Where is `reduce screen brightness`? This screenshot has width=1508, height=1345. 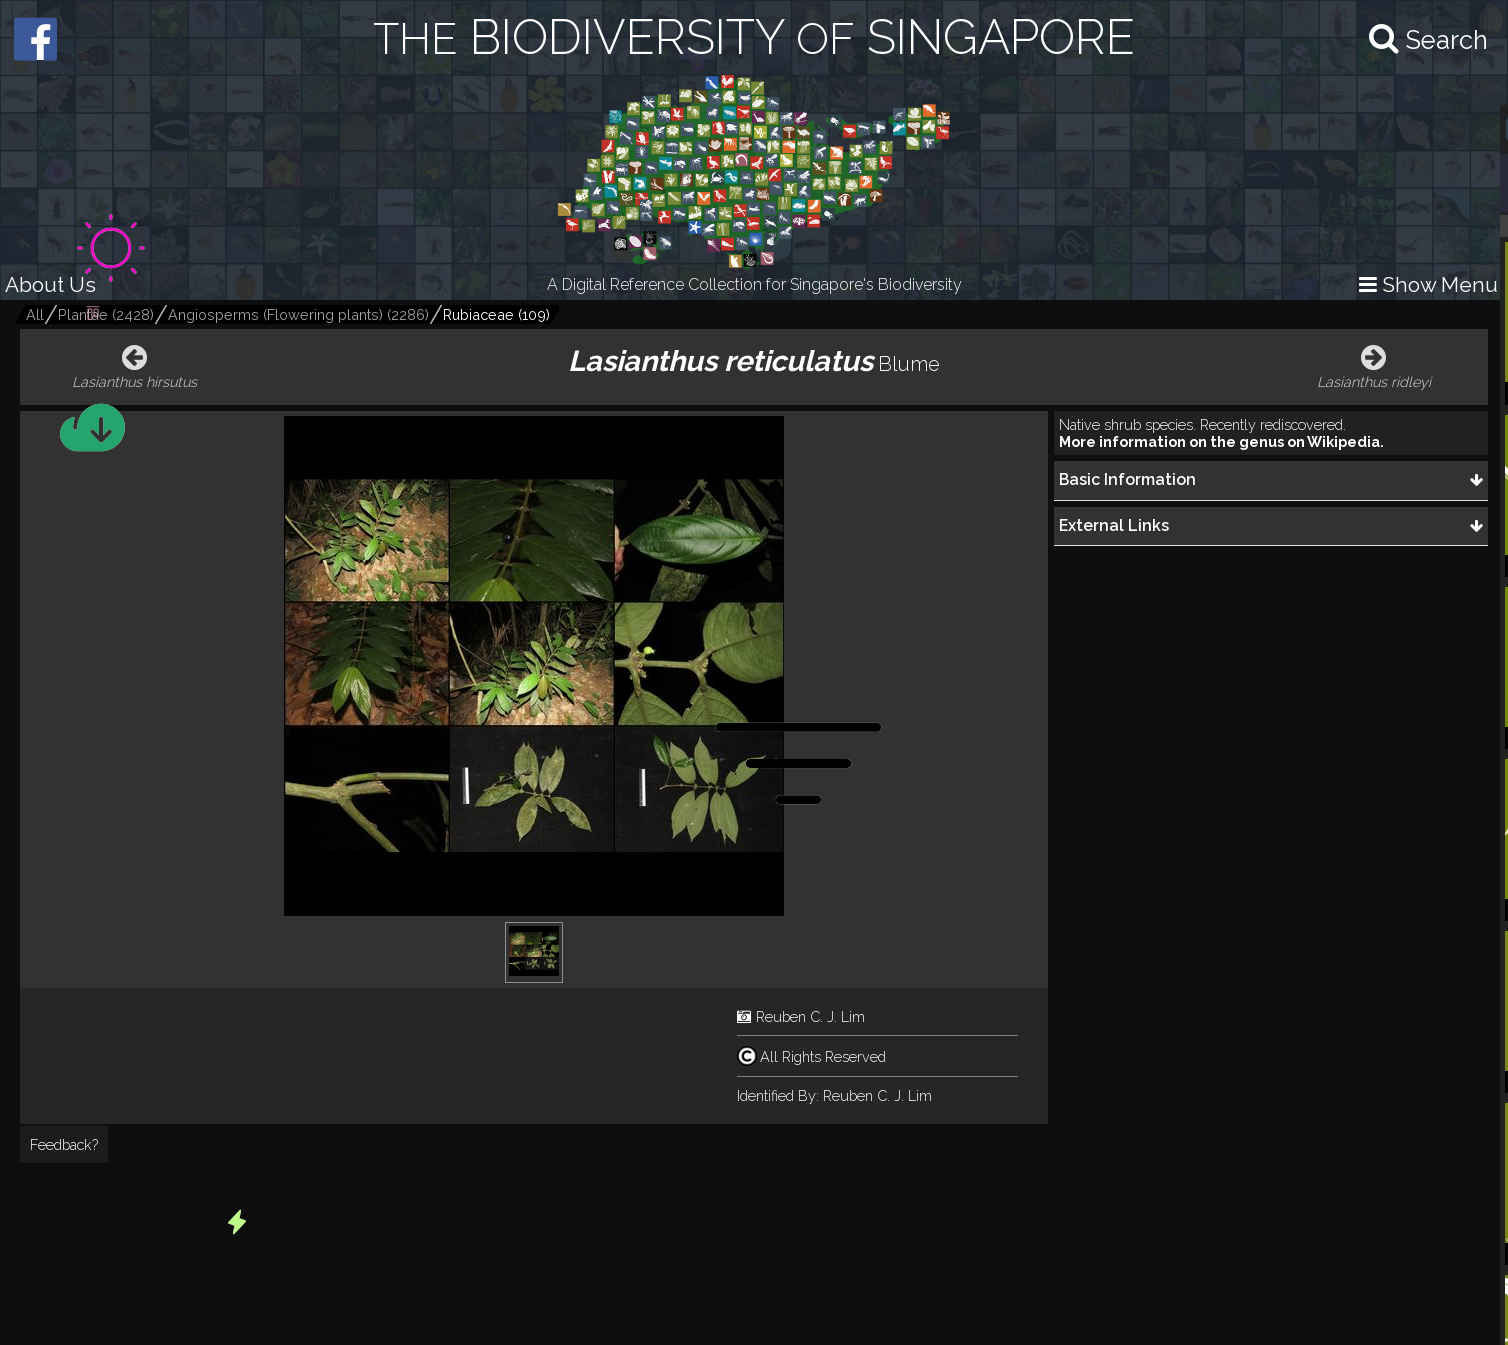
reduce screen brightness is located at coordinates (111, 248).